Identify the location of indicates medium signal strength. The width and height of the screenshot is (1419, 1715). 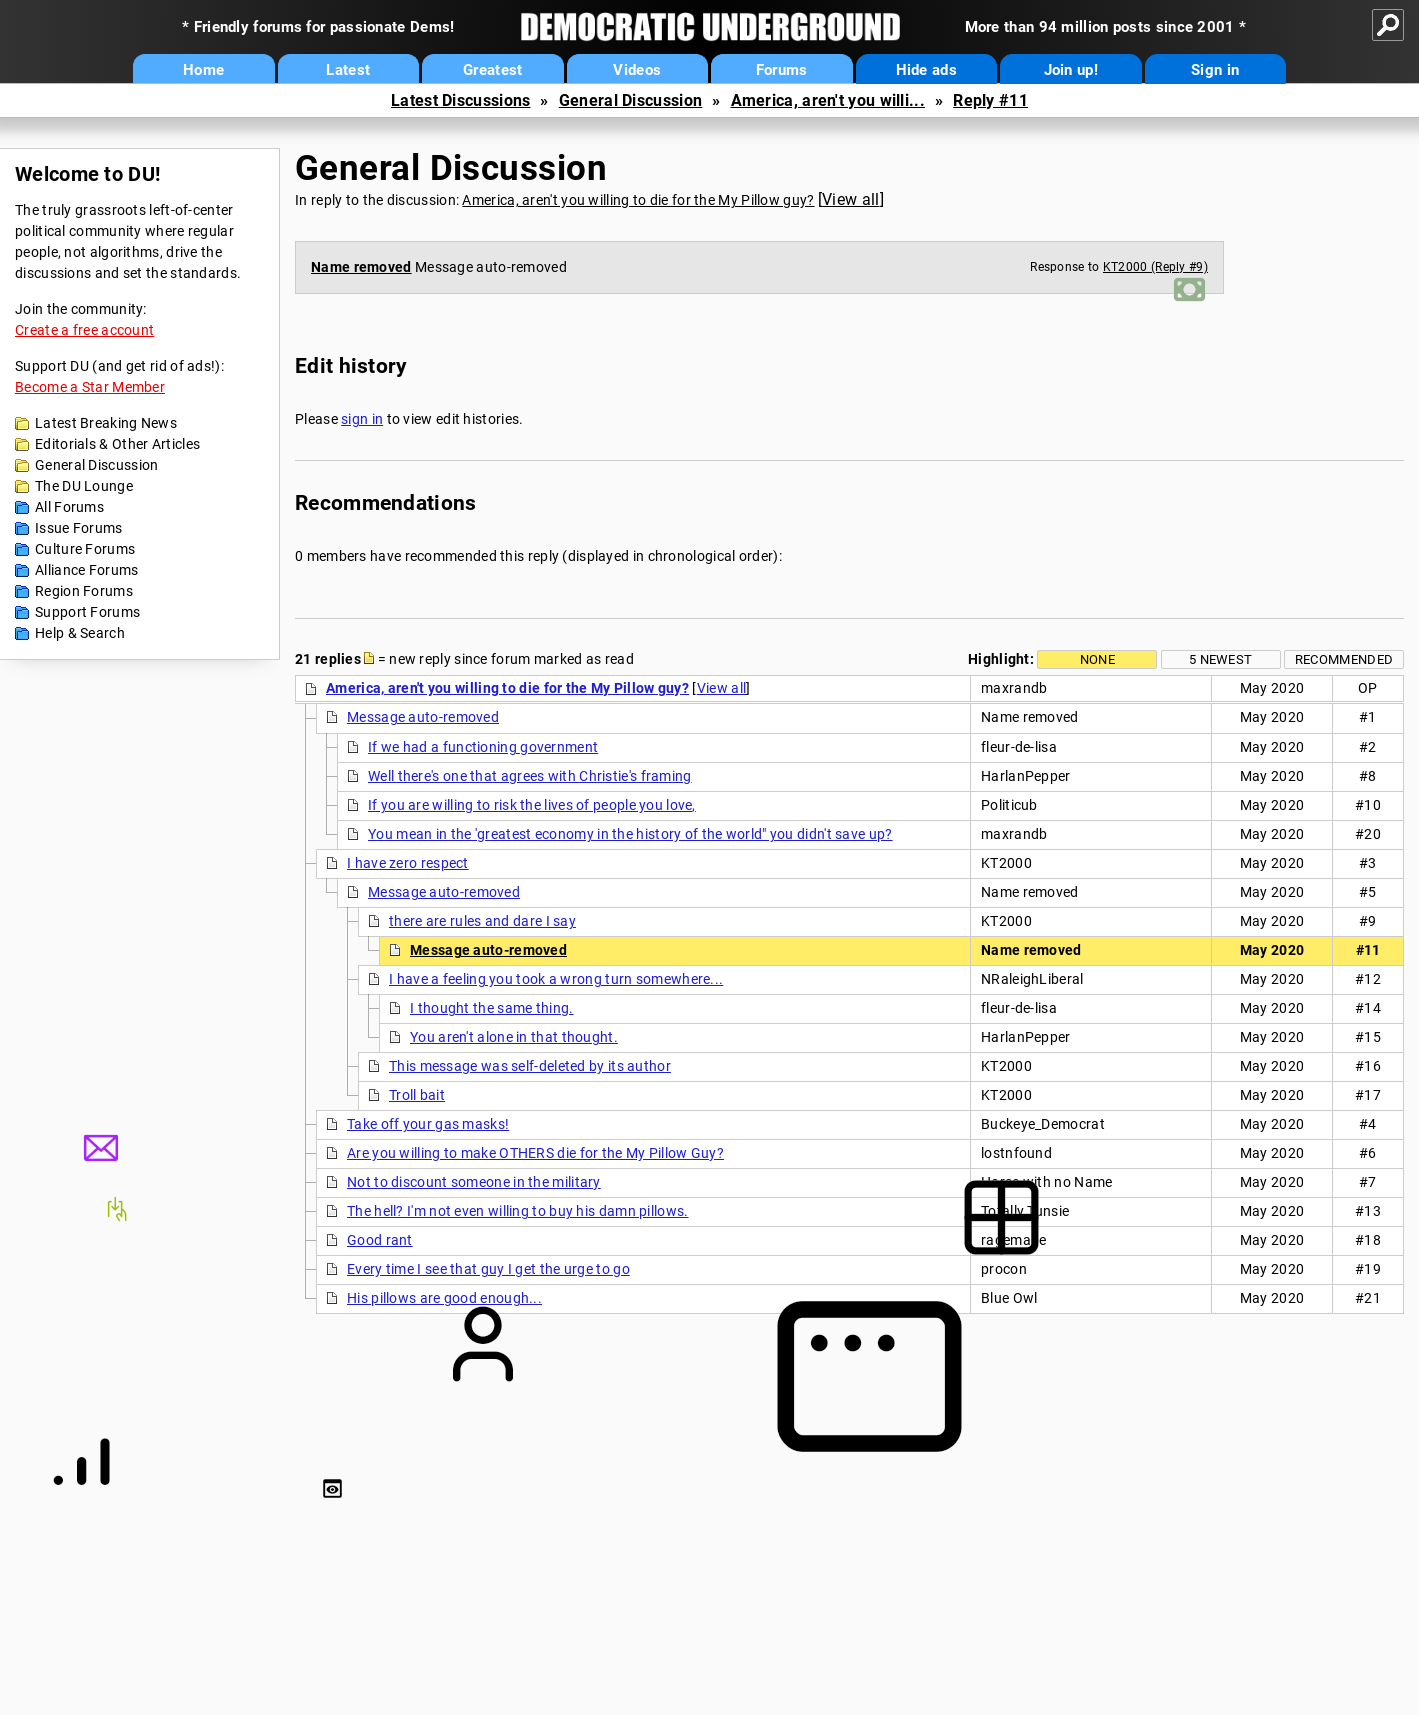
(105, 1443).